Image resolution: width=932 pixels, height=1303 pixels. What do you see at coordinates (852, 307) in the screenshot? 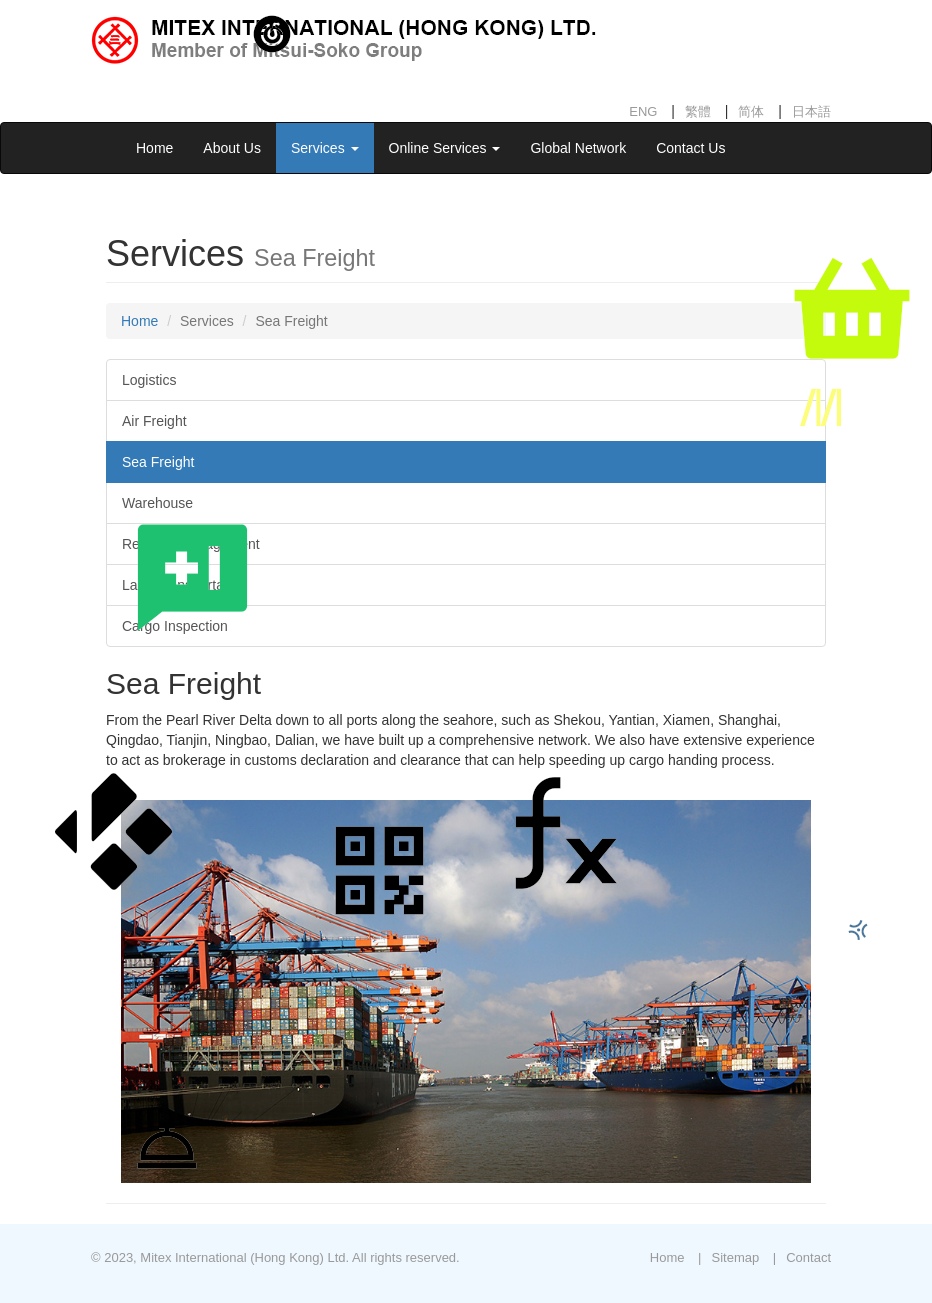
I see `view your shopping basket` at bounding box center [852, 307].